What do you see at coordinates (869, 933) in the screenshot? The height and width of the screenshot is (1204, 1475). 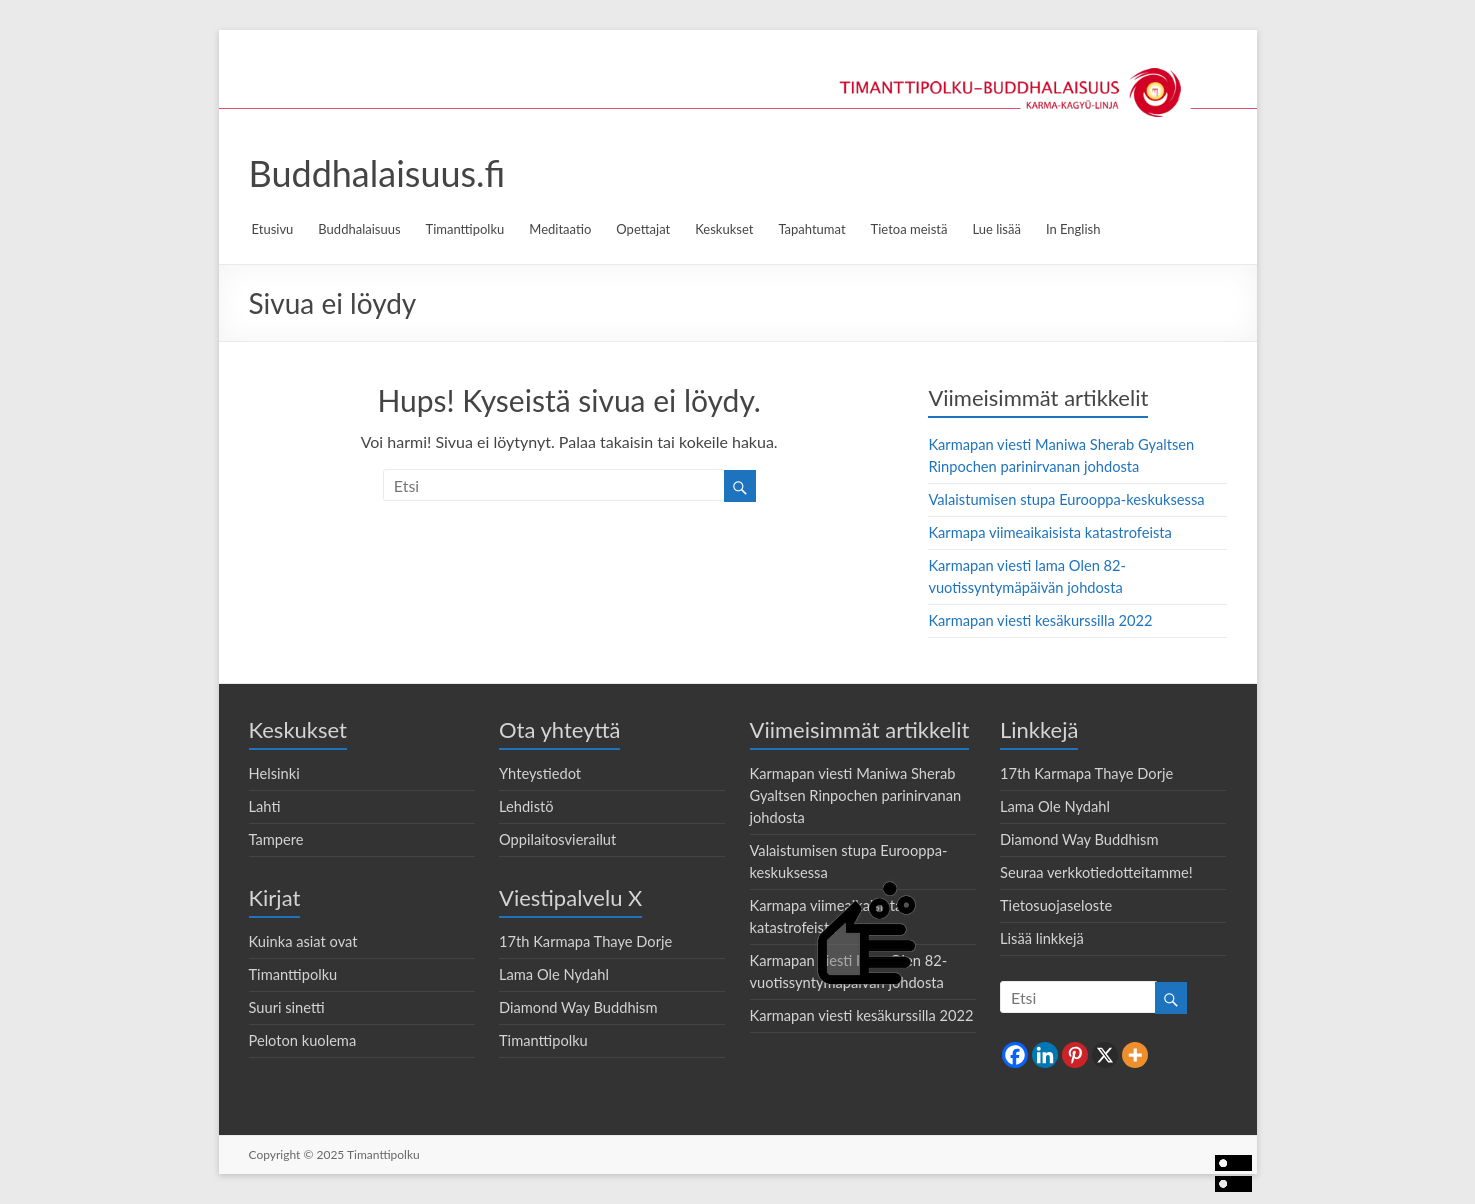 I see `indicates handwashing facilities available` at bounding box center [869, 933].